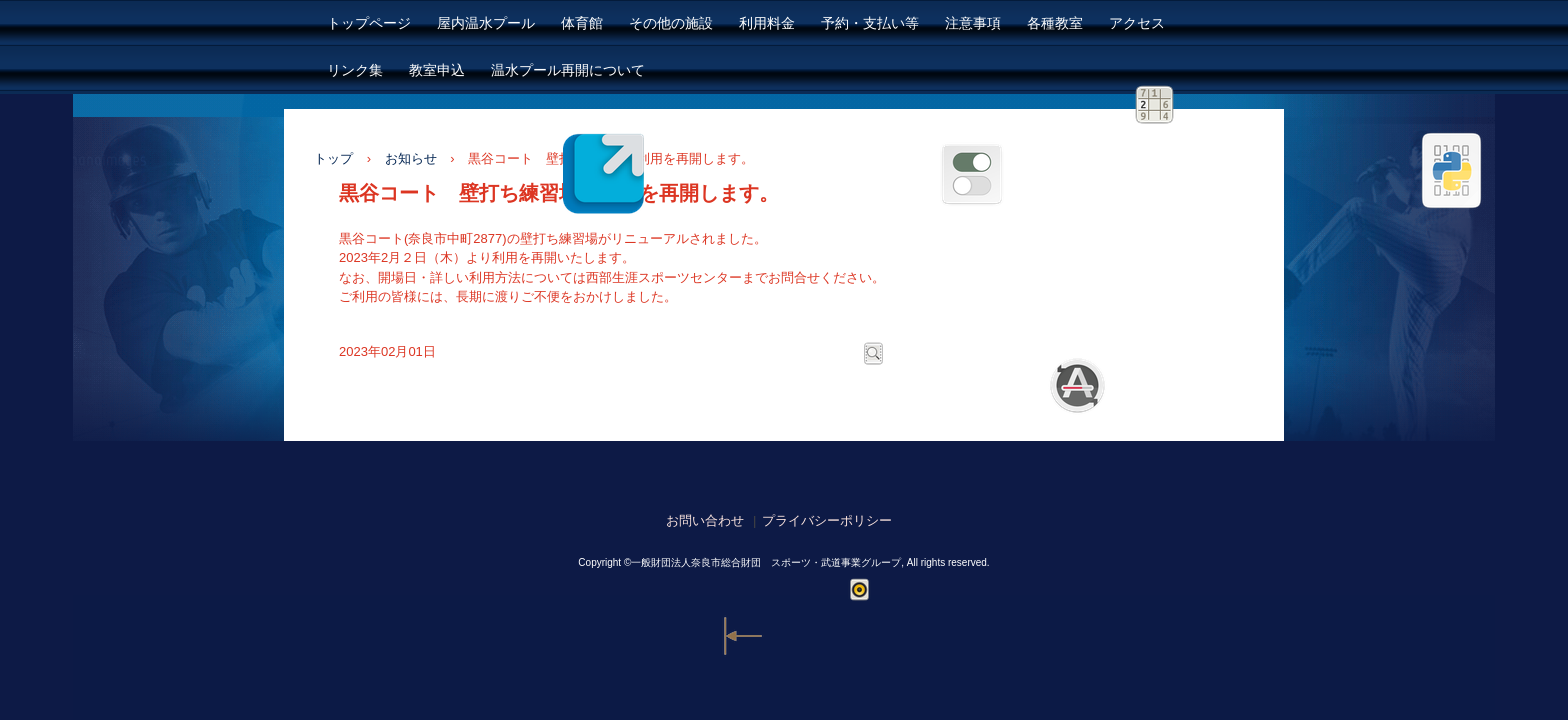 The image size is (1568, 720). What do you see at coordinates (1154, 104) in the screenshot?
I see `open sudoku puzzle game` at bounding box center [1154, 104].